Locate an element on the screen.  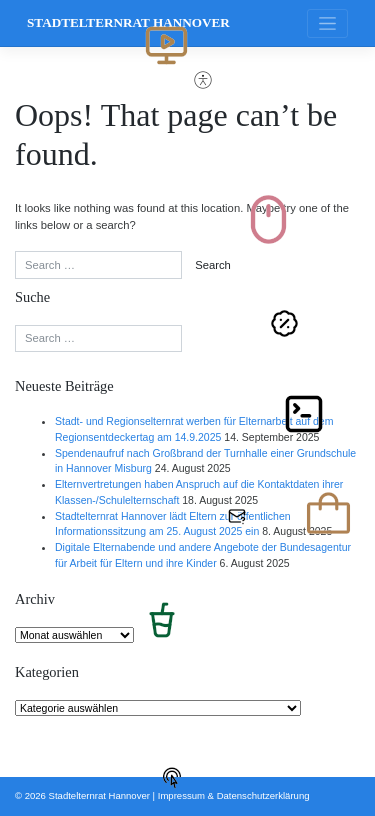
adjust mouse or pointer settings is located at coordinates (268, 219).